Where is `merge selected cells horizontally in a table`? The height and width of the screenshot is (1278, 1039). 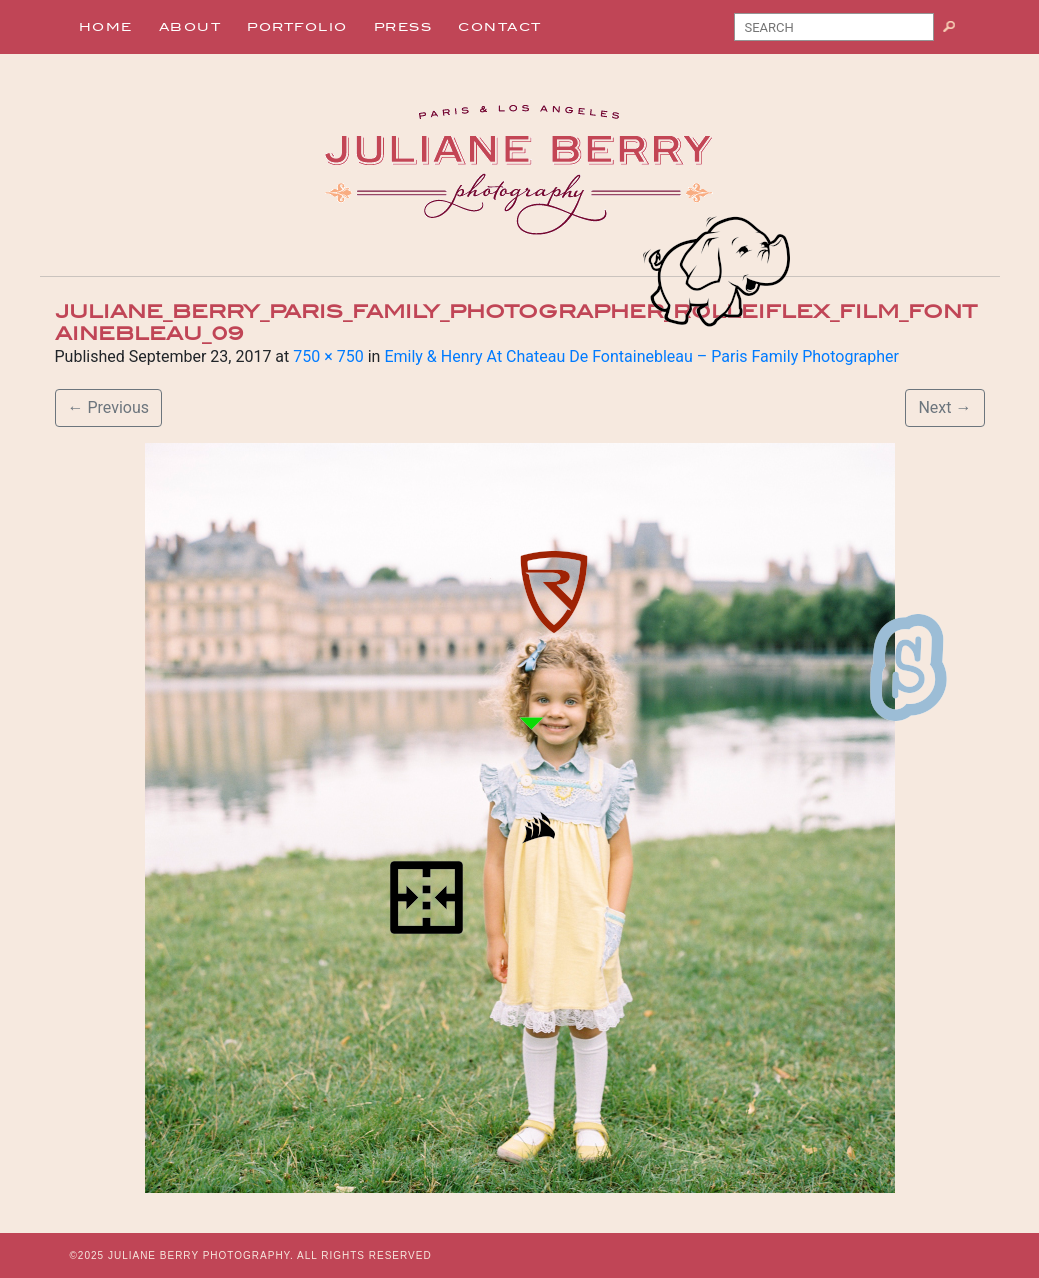
merge selected cells horizontally in a table is located at coordinates (426, 897).